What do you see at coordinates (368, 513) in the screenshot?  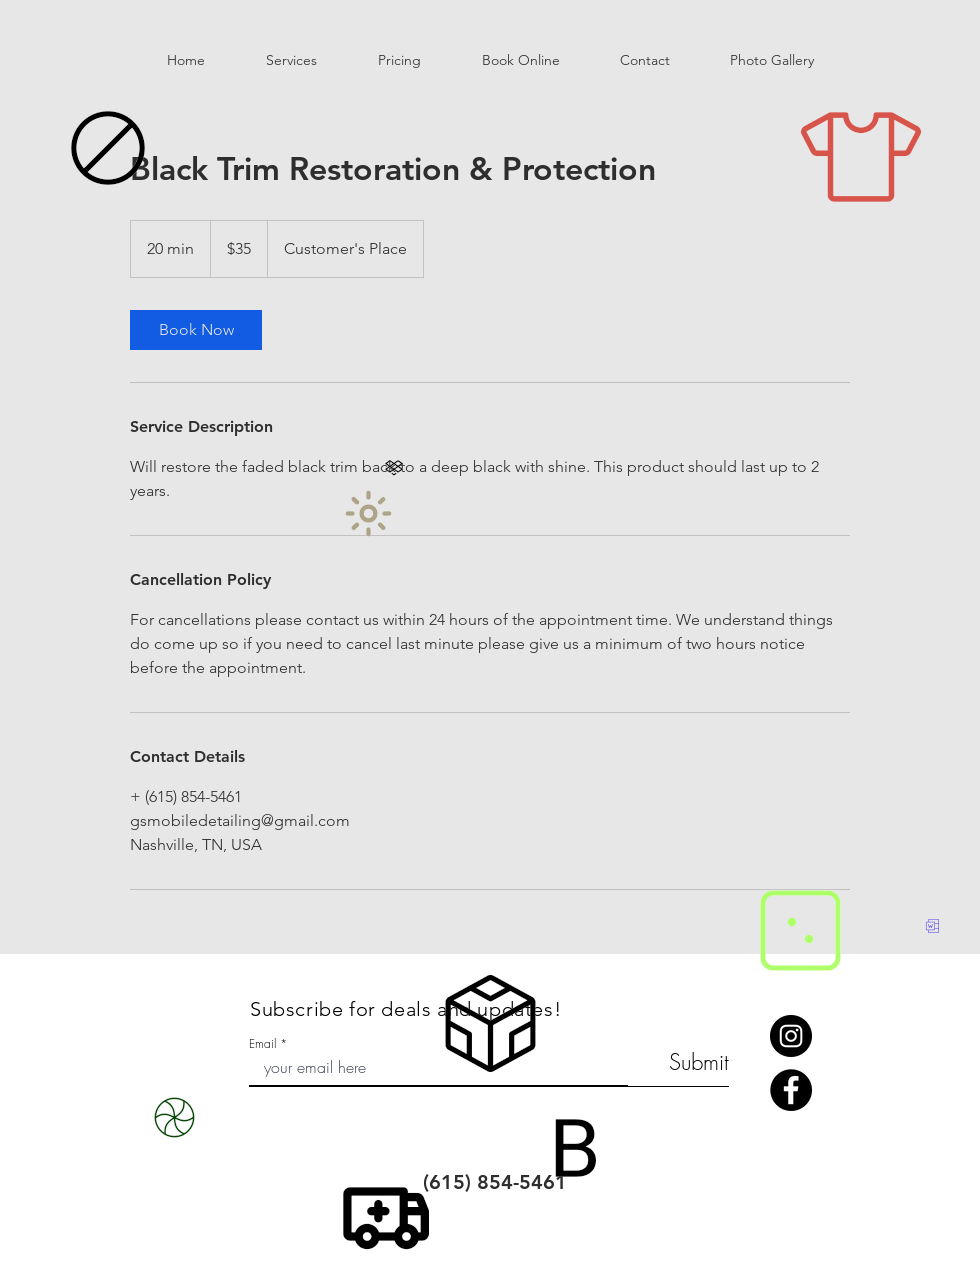 I see `switch to light mode` at bounding box center [368, 513].